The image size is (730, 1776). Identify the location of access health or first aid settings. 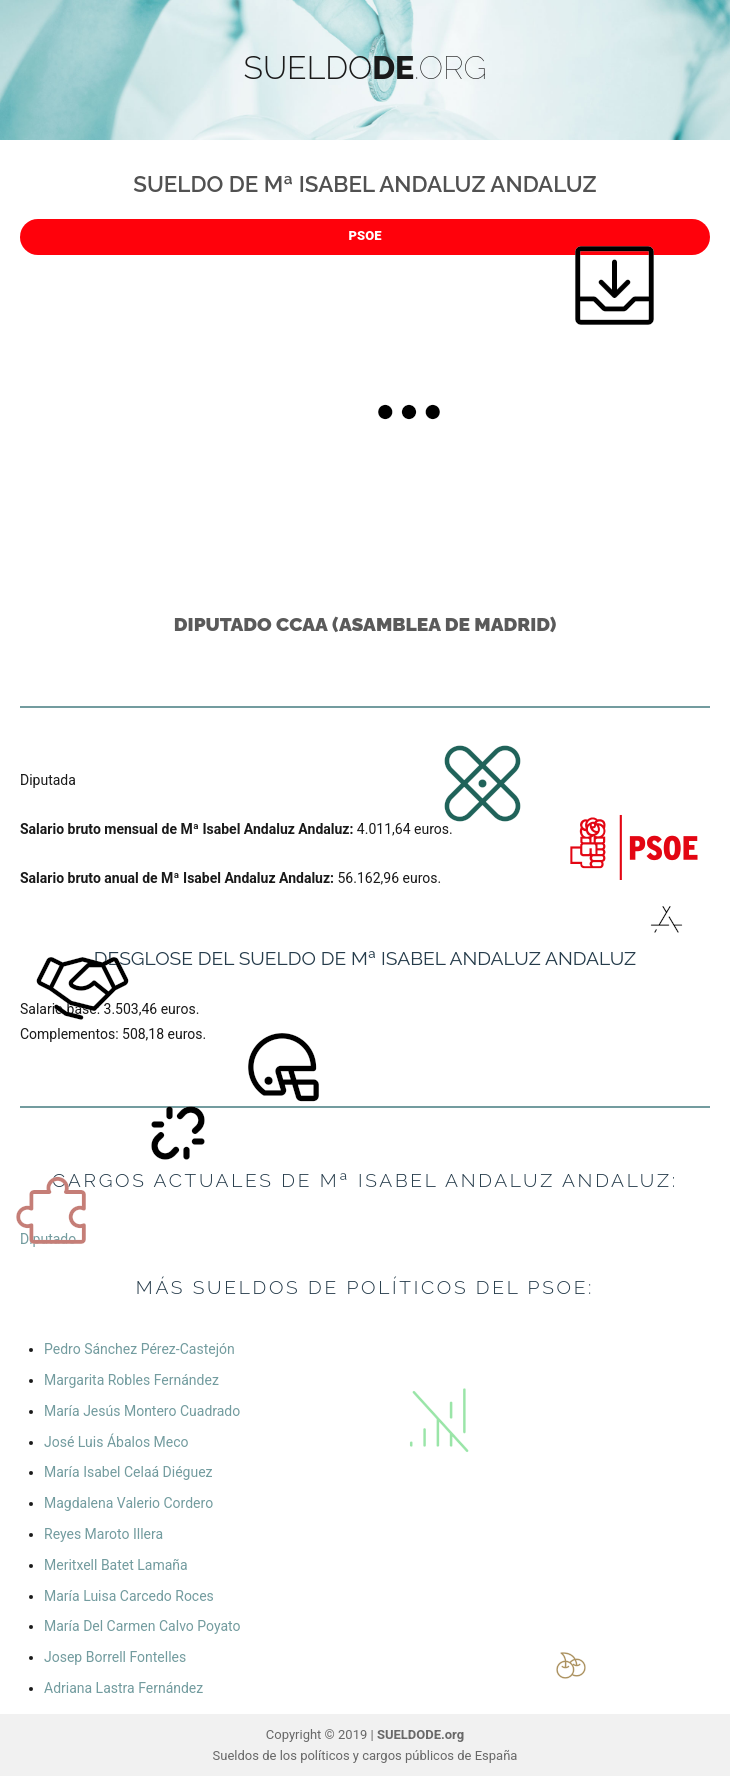
(482, 783).